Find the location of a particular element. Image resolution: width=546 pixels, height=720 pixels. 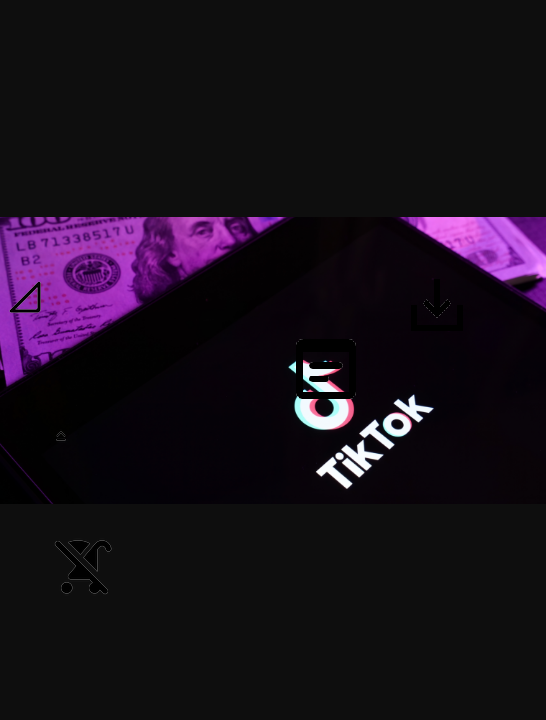

indicates strollers are not permitted in this area is located at coordinates (83, 565).